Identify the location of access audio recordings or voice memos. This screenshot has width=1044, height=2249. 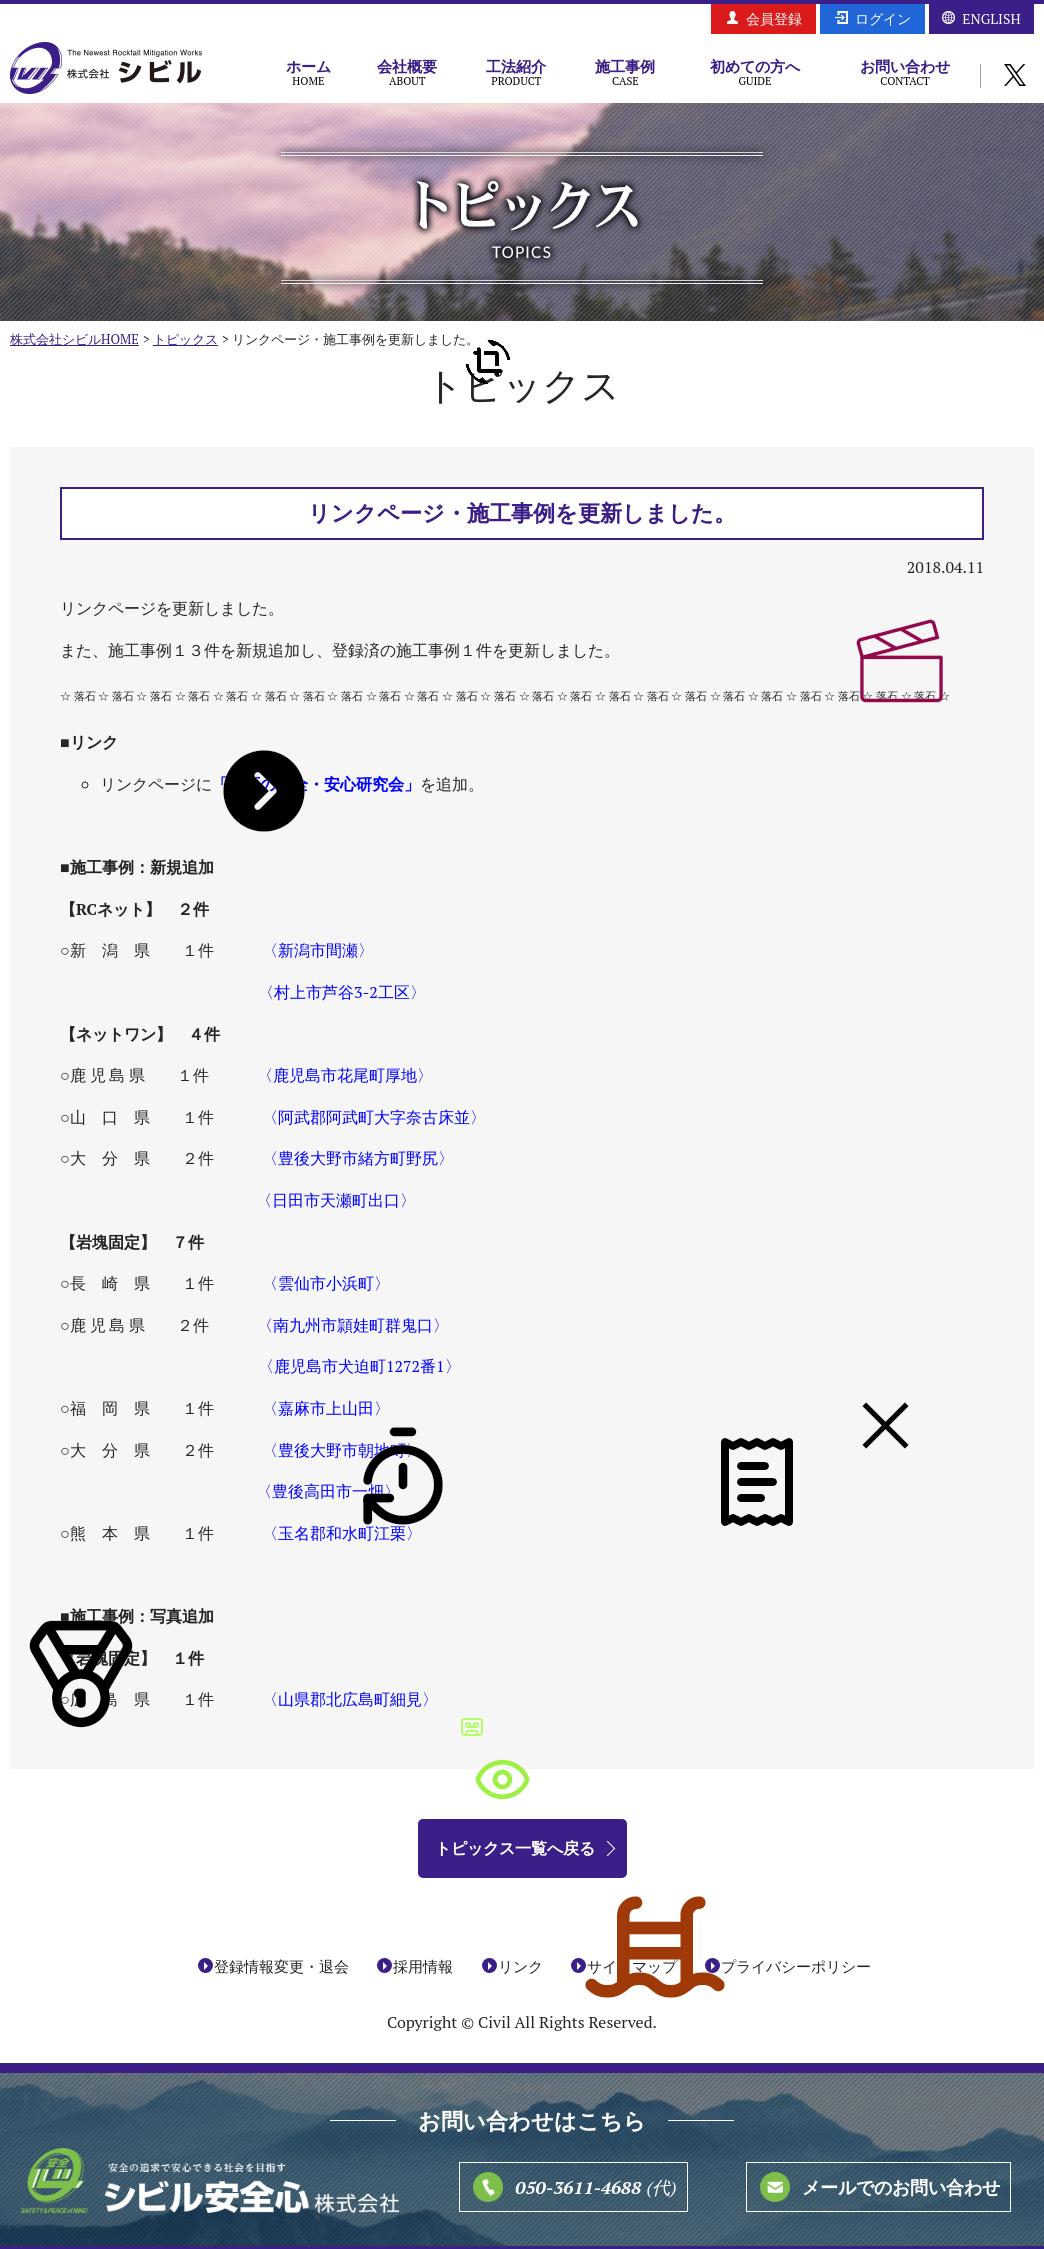
(472, 1727).